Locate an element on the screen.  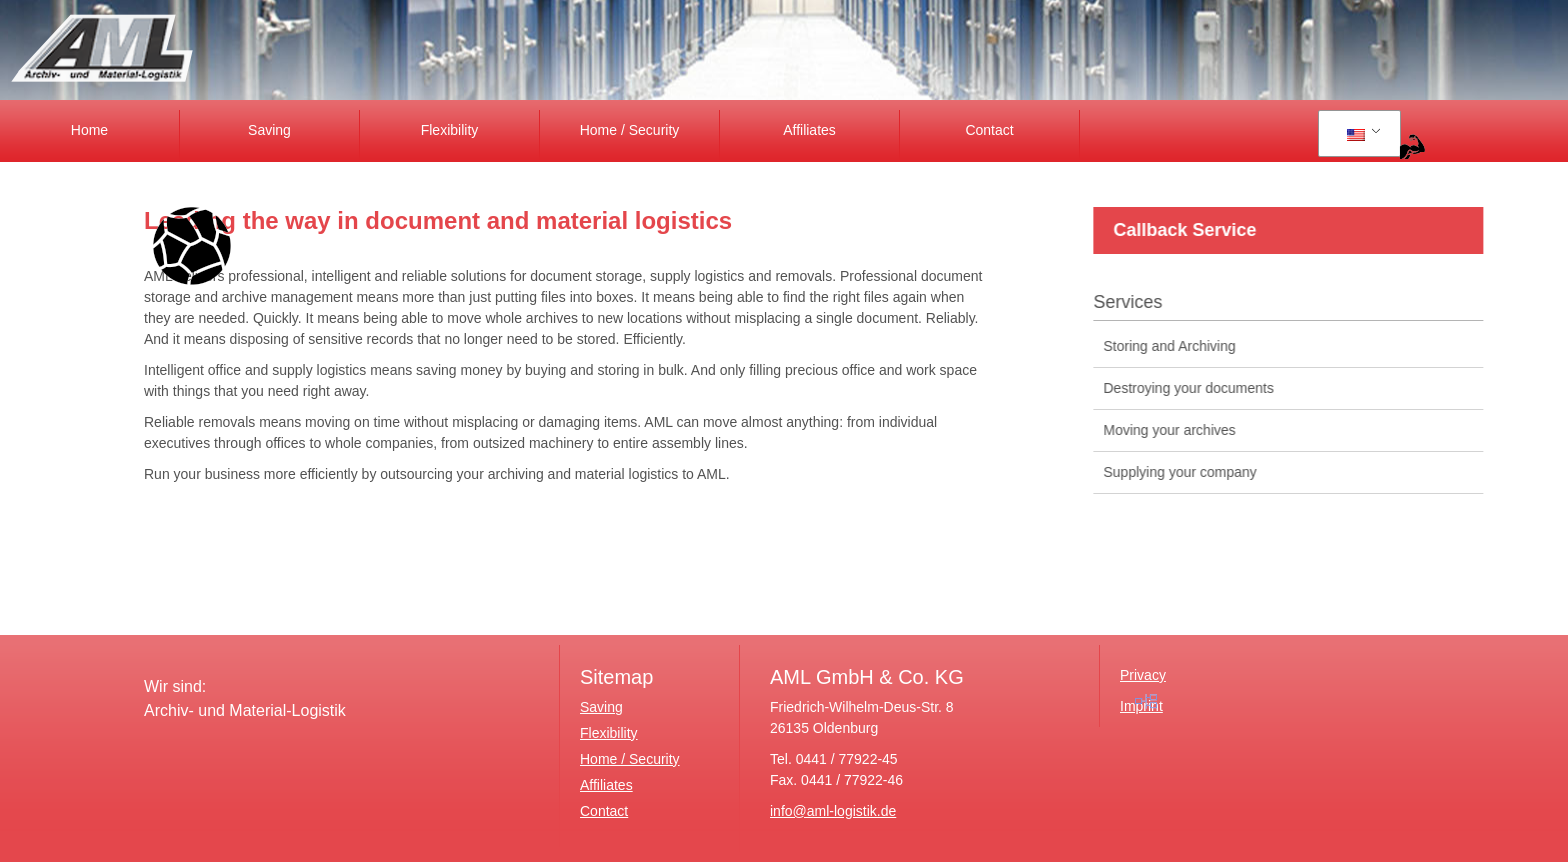
stone or boulder game element is located at coordinates (192, 246).